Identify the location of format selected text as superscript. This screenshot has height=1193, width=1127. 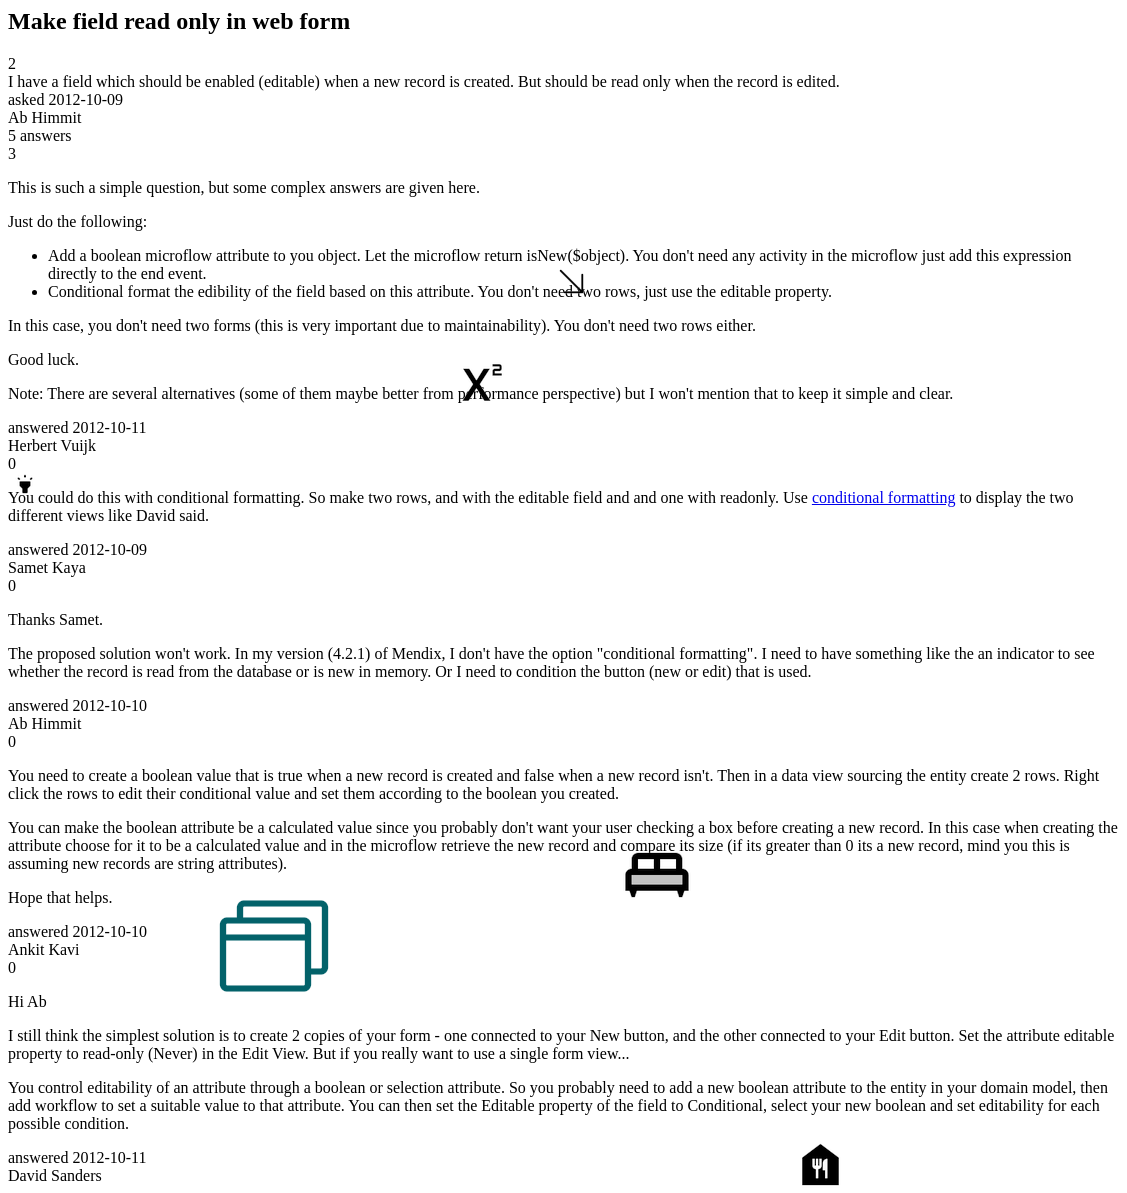
(476, 382).